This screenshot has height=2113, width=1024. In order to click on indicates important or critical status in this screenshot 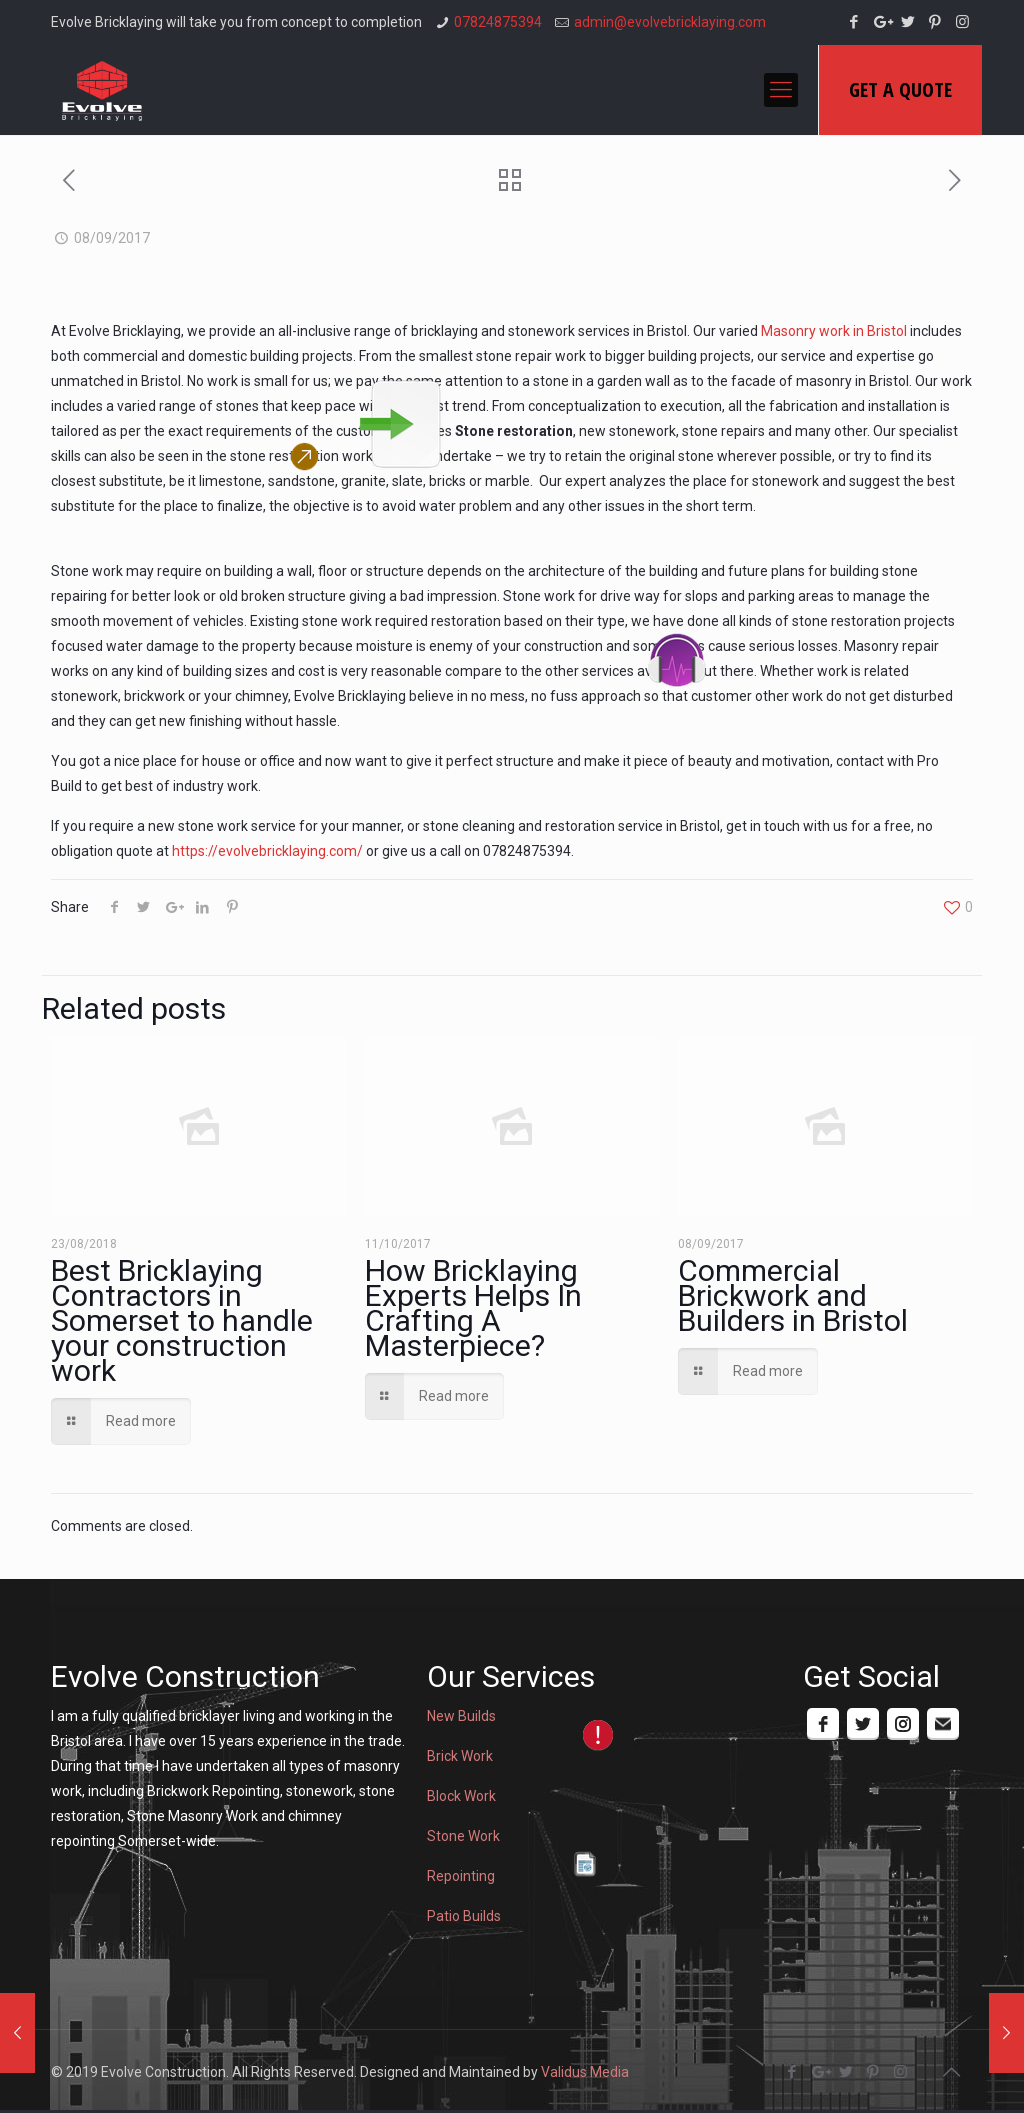, I will do `click(598, 1735)`.